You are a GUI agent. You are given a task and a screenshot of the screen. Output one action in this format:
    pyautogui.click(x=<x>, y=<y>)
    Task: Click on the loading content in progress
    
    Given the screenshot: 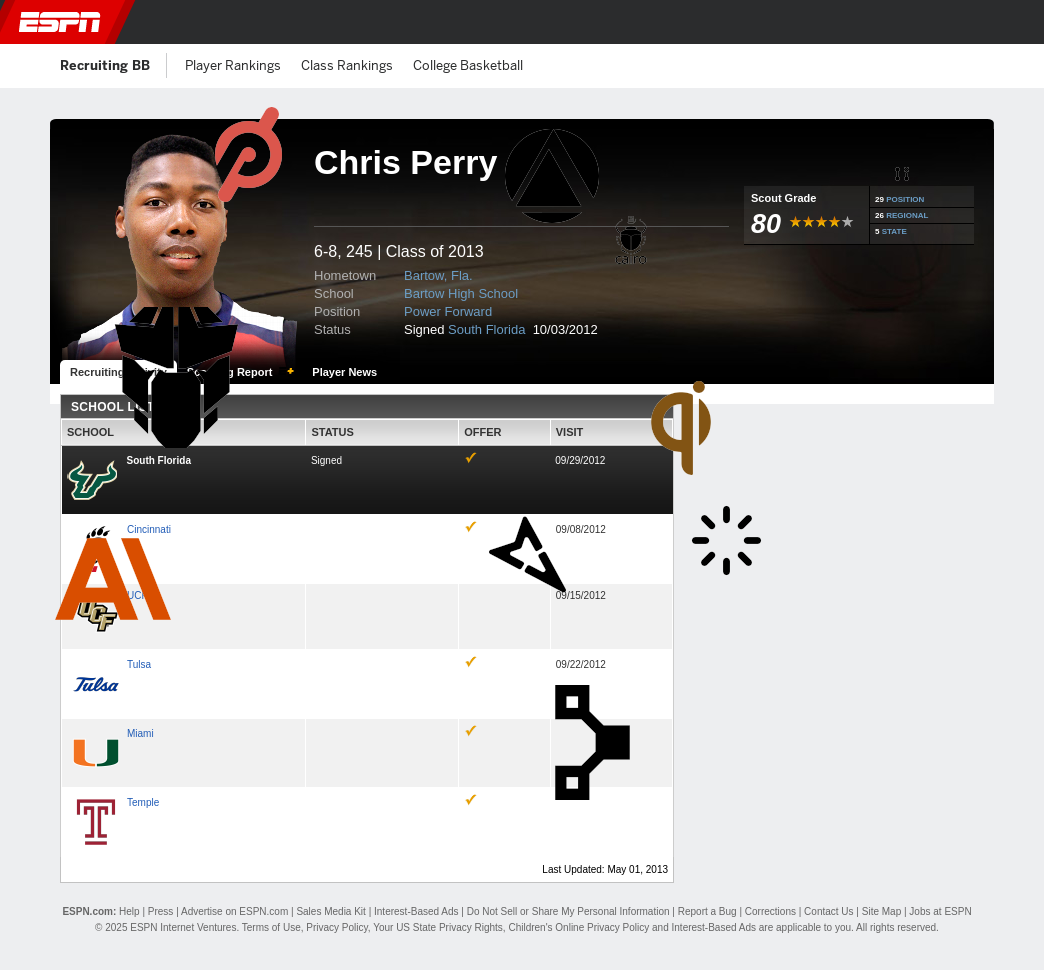 What is the action you would take?
    pyautogui.click(x=726, y=540)
    